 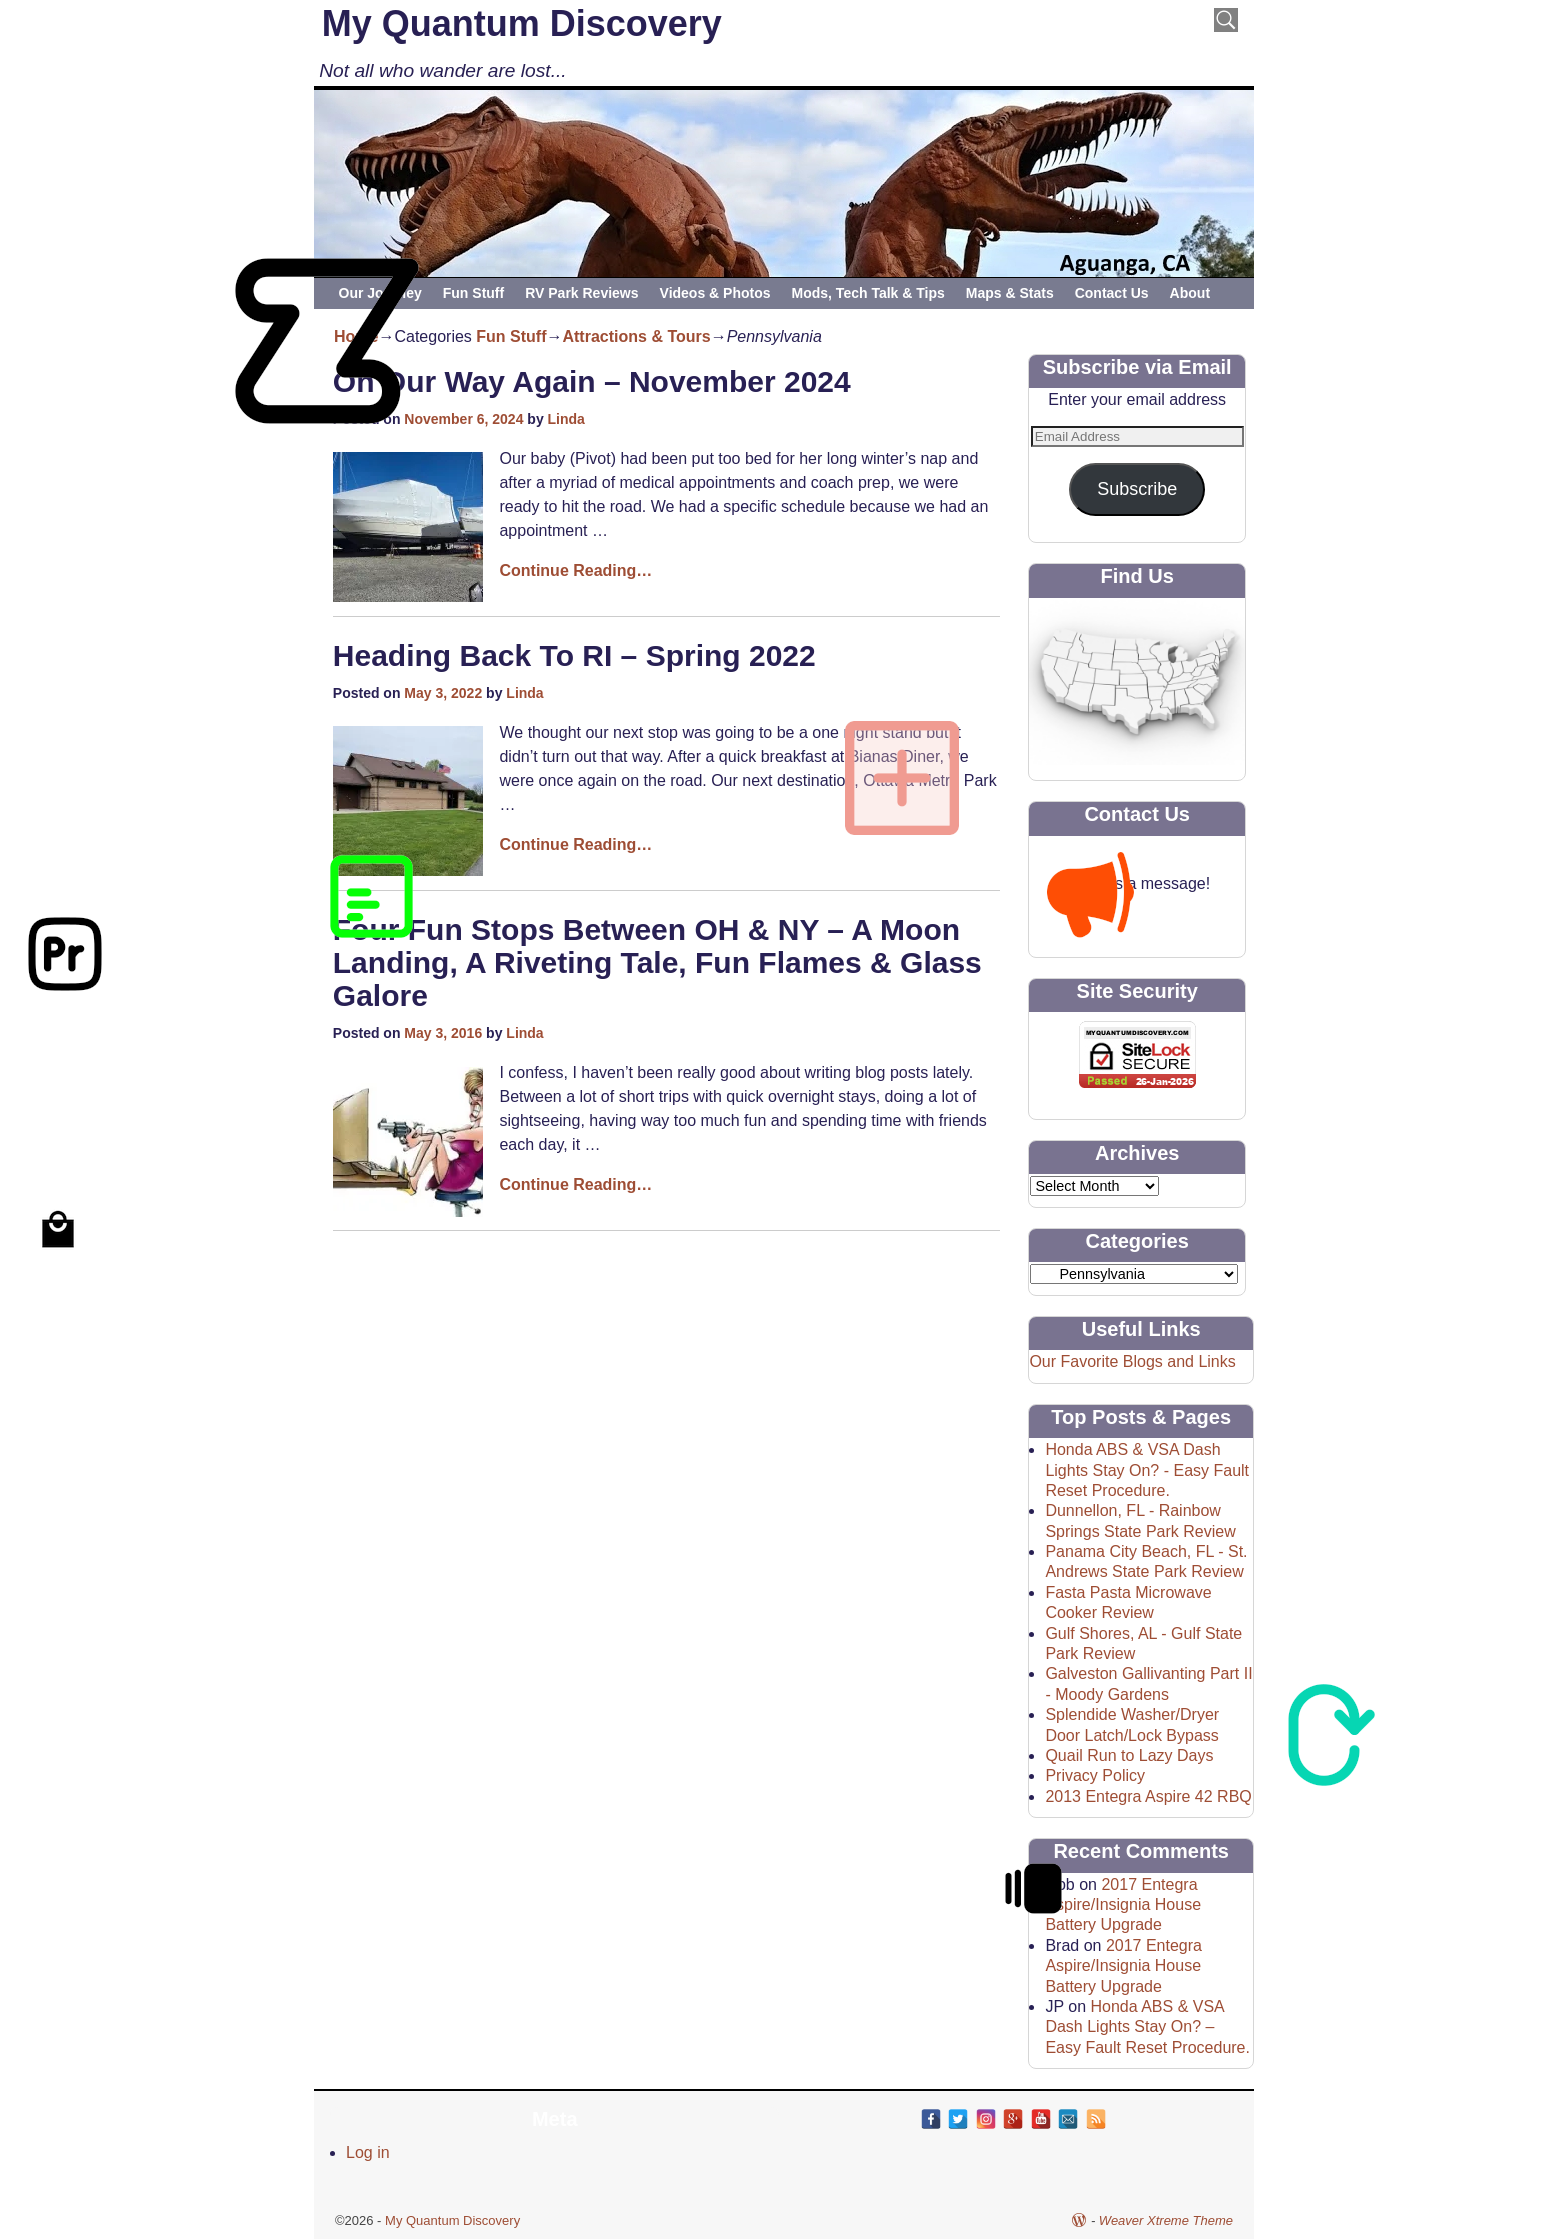 What do you see at coordinates (1090, 895) in the screenshot?
I see `make an announcement` at bounding box center [1090, 895].